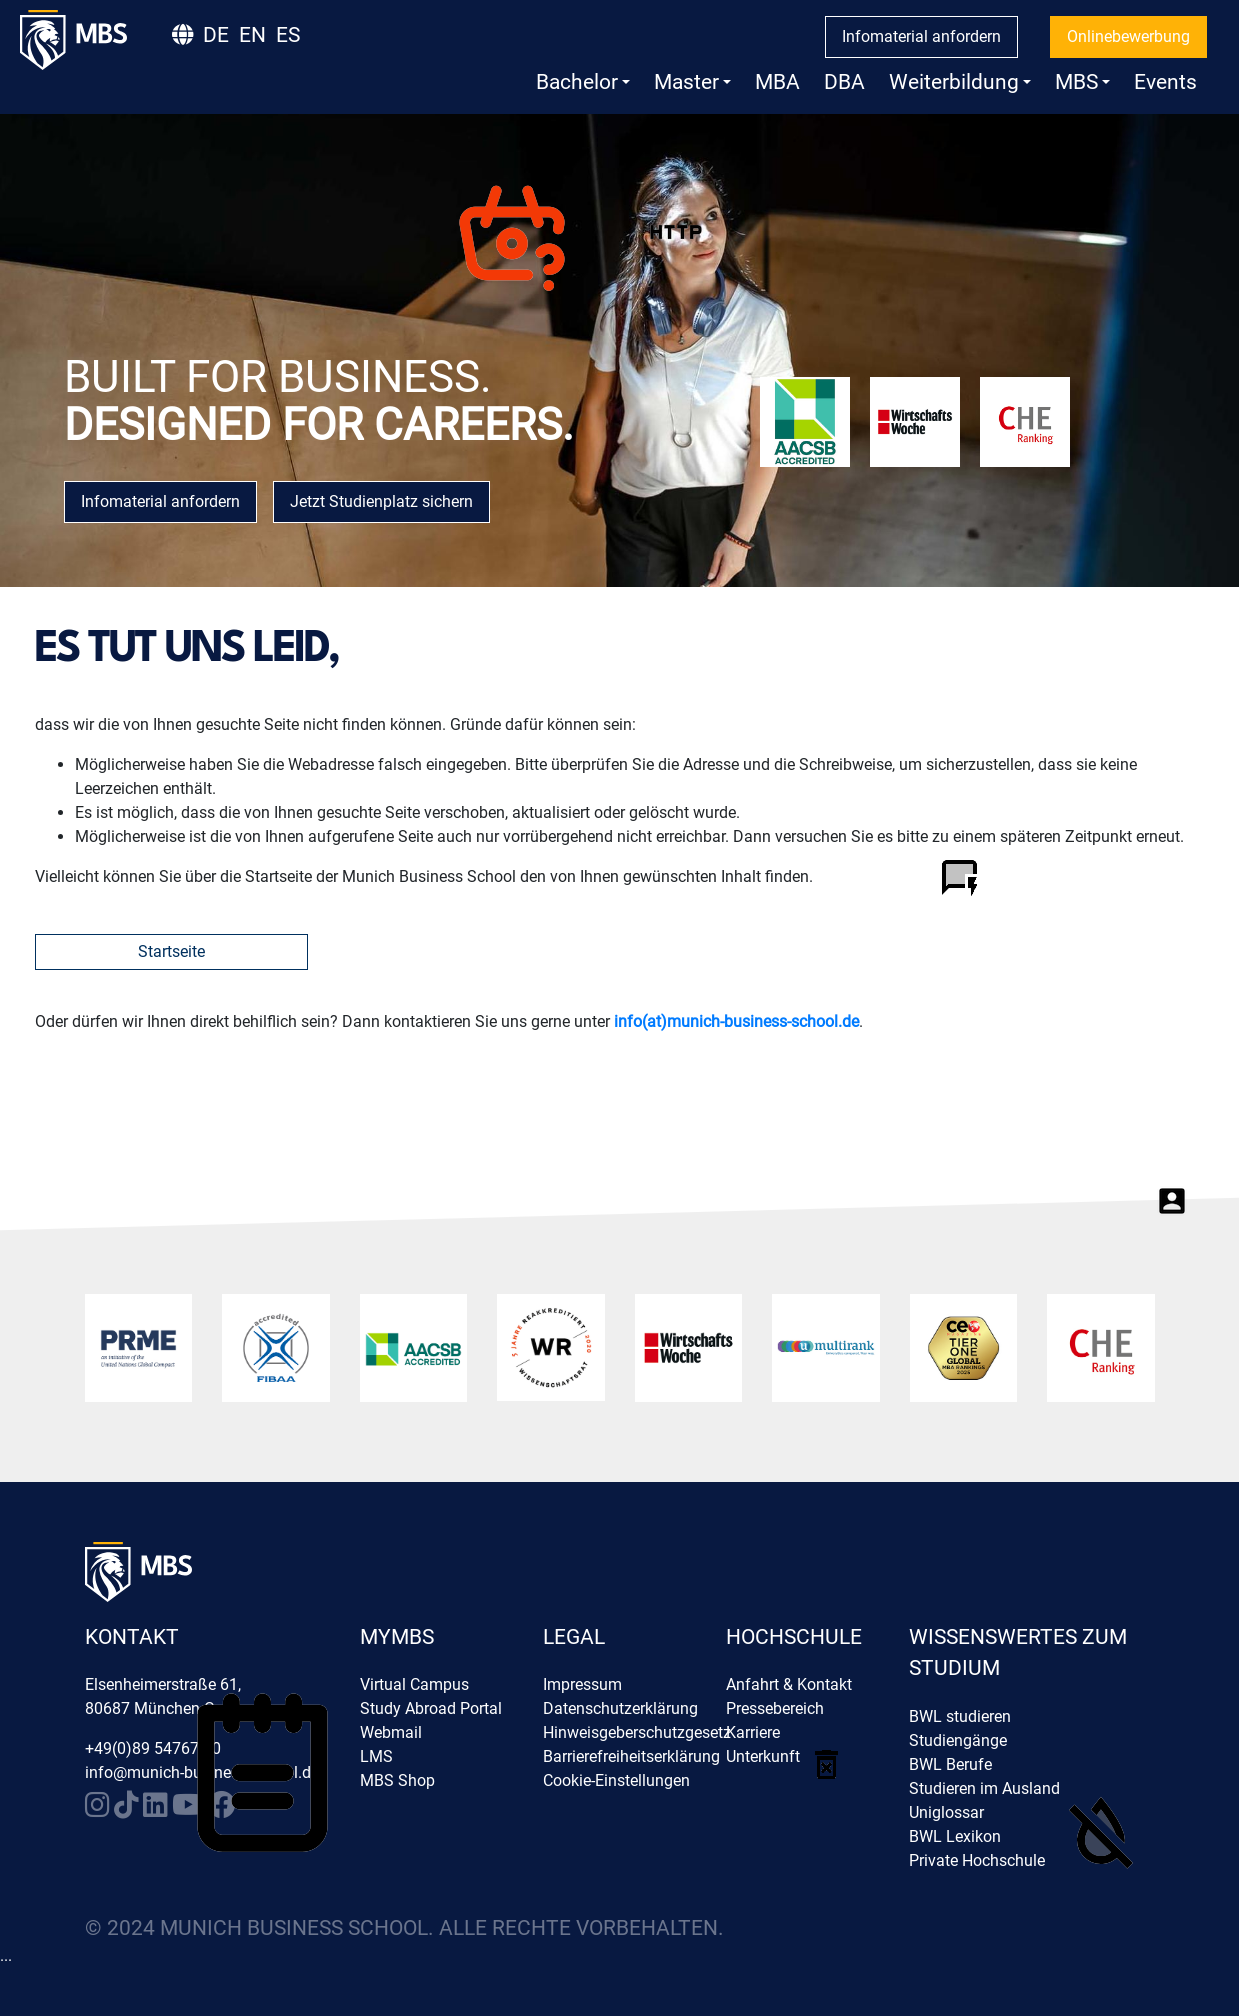 The image size is (1239, 2016). What do you see at coordinates (826, 1764) in the screenshot?
I see `permanently delete an item` at bounding box center [826, 1764].